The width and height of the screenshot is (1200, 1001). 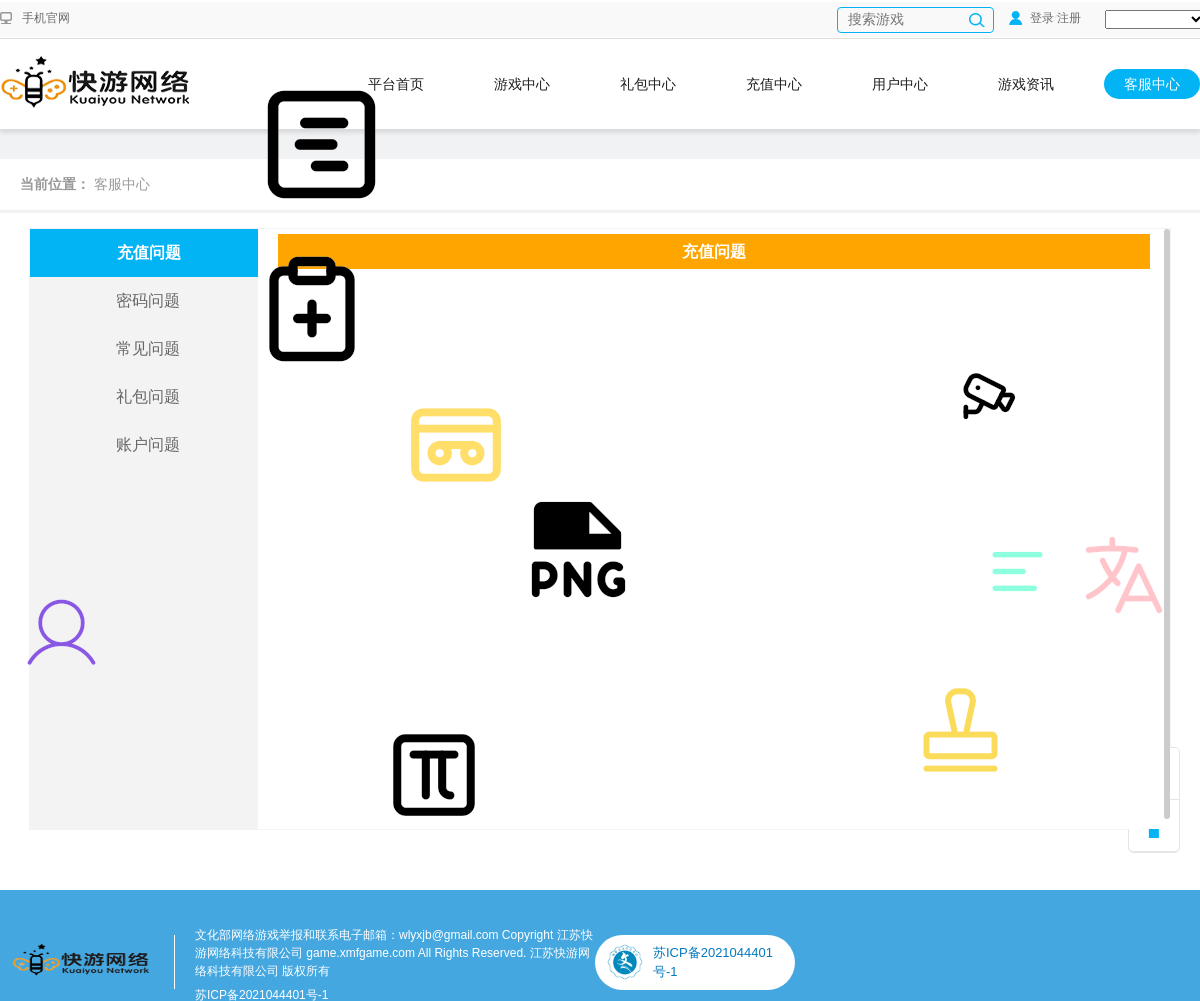 I want to click on apply a stamp or seal to a document, so click(x=960, y=731).